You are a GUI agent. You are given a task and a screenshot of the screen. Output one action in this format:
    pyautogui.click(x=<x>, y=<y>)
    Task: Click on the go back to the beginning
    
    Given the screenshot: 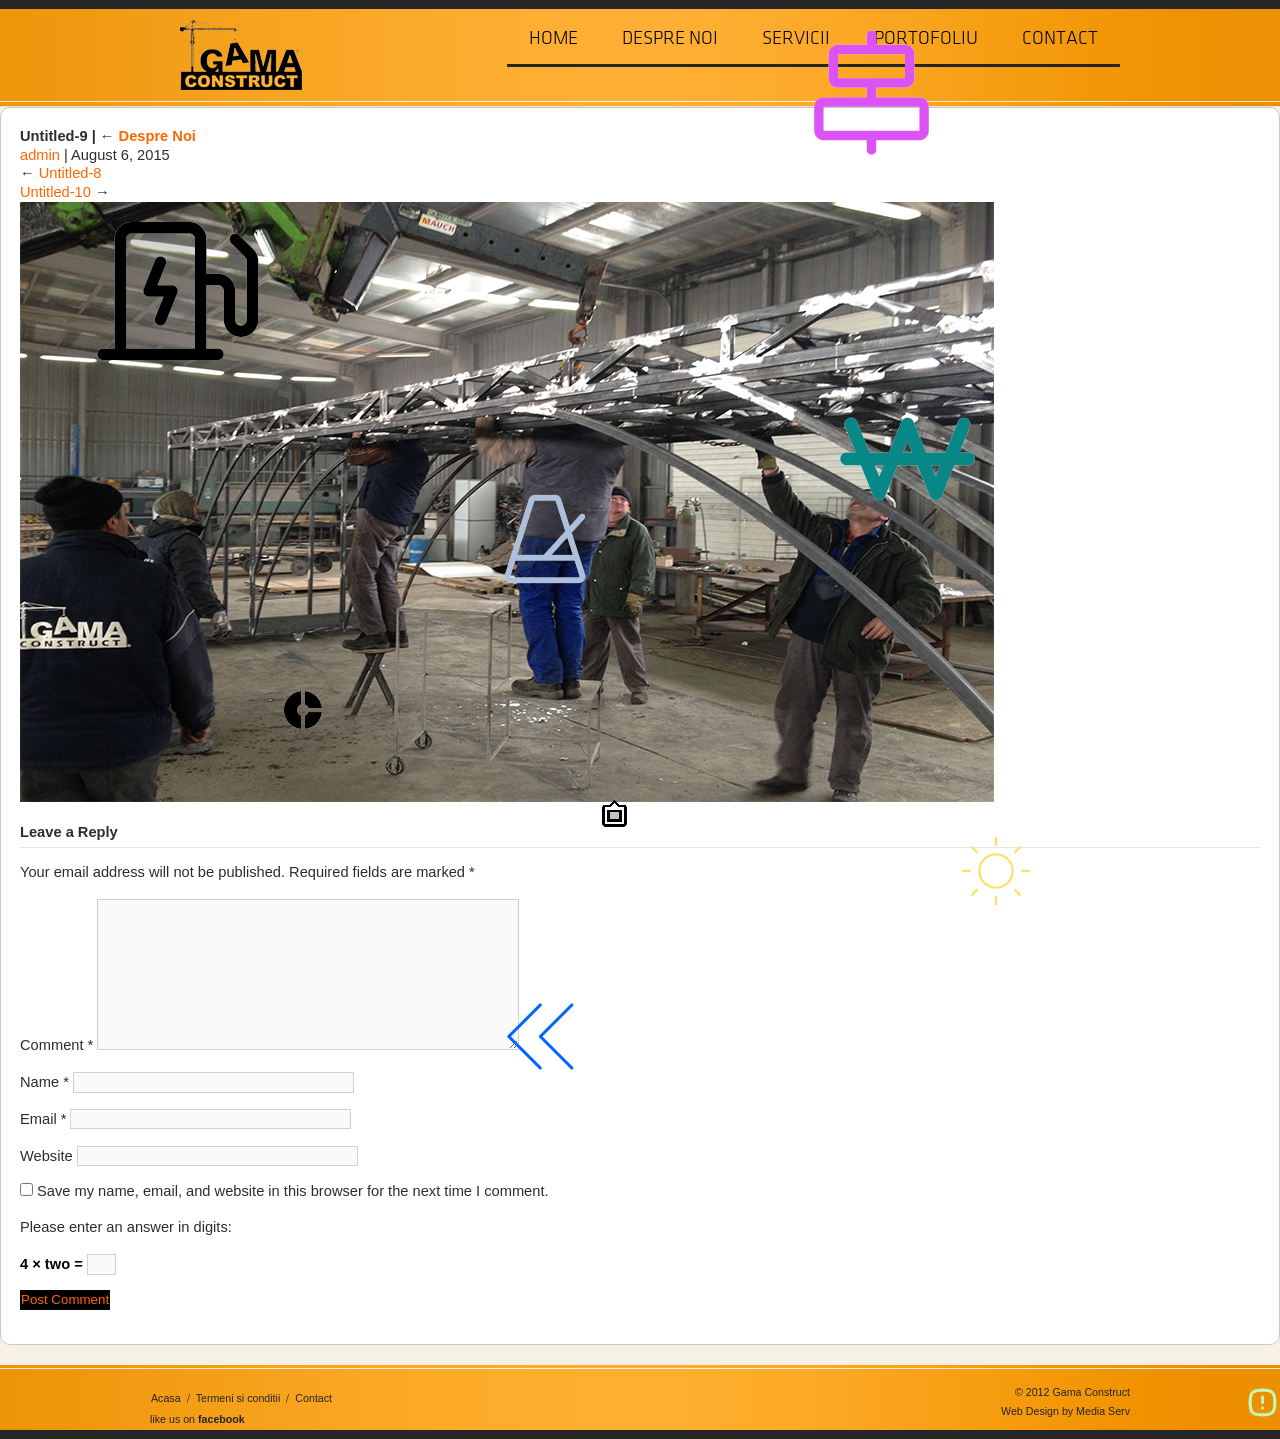 What is the action you would take?
    pyautogui.click(x=543, y=1036)
    